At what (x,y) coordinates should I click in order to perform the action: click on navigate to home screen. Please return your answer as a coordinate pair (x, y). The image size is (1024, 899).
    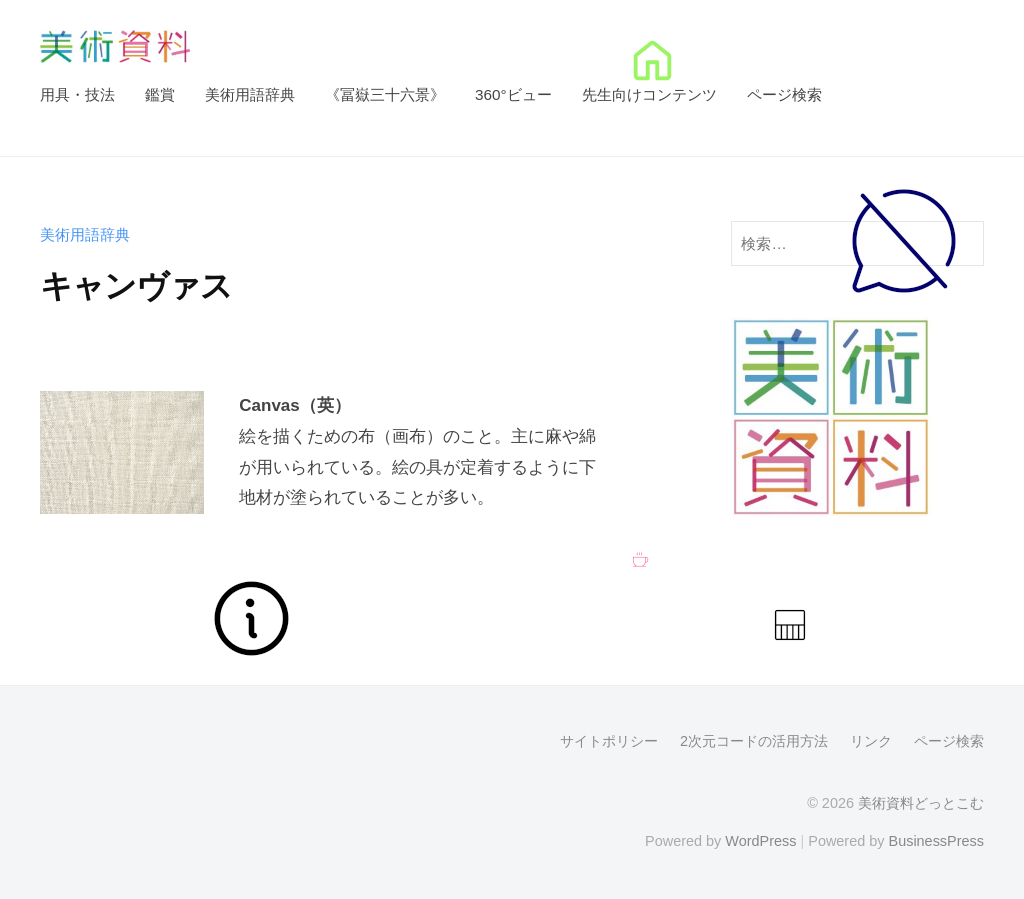
    Looking at the image, I should click on (652, 61).